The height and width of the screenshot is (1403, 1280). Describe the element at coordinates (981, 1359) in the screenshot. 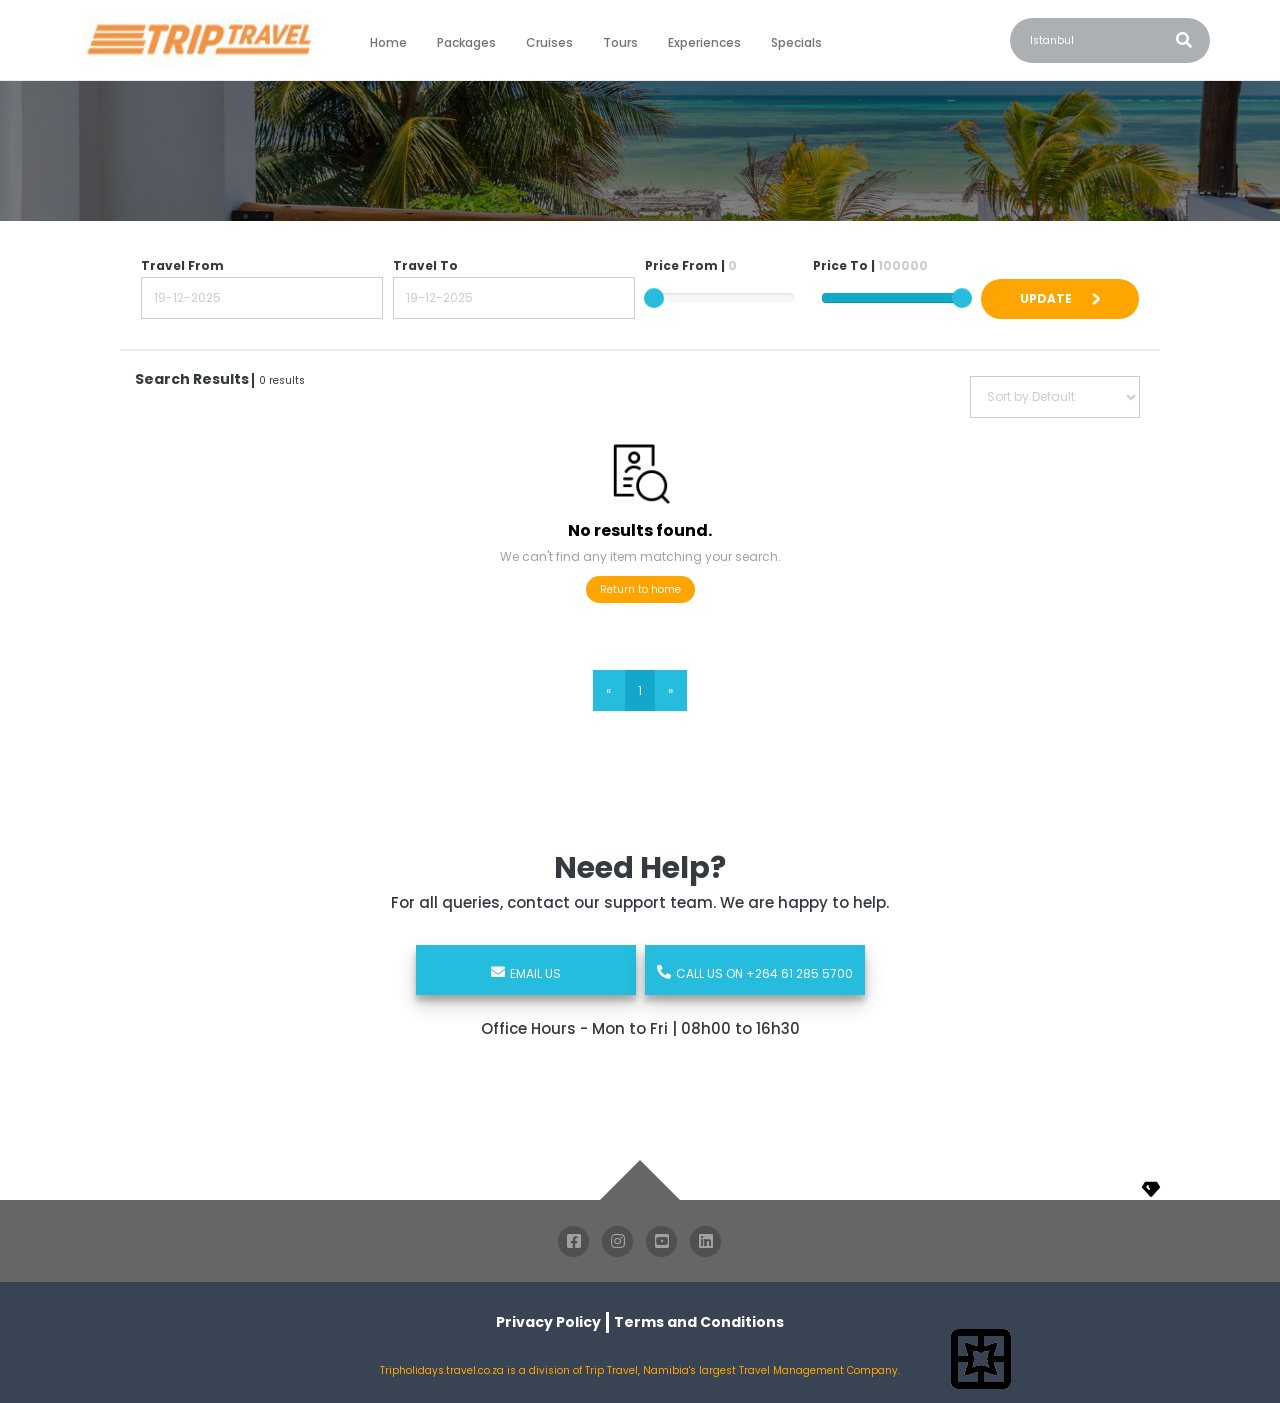

I see `view pages or documents` at that location.